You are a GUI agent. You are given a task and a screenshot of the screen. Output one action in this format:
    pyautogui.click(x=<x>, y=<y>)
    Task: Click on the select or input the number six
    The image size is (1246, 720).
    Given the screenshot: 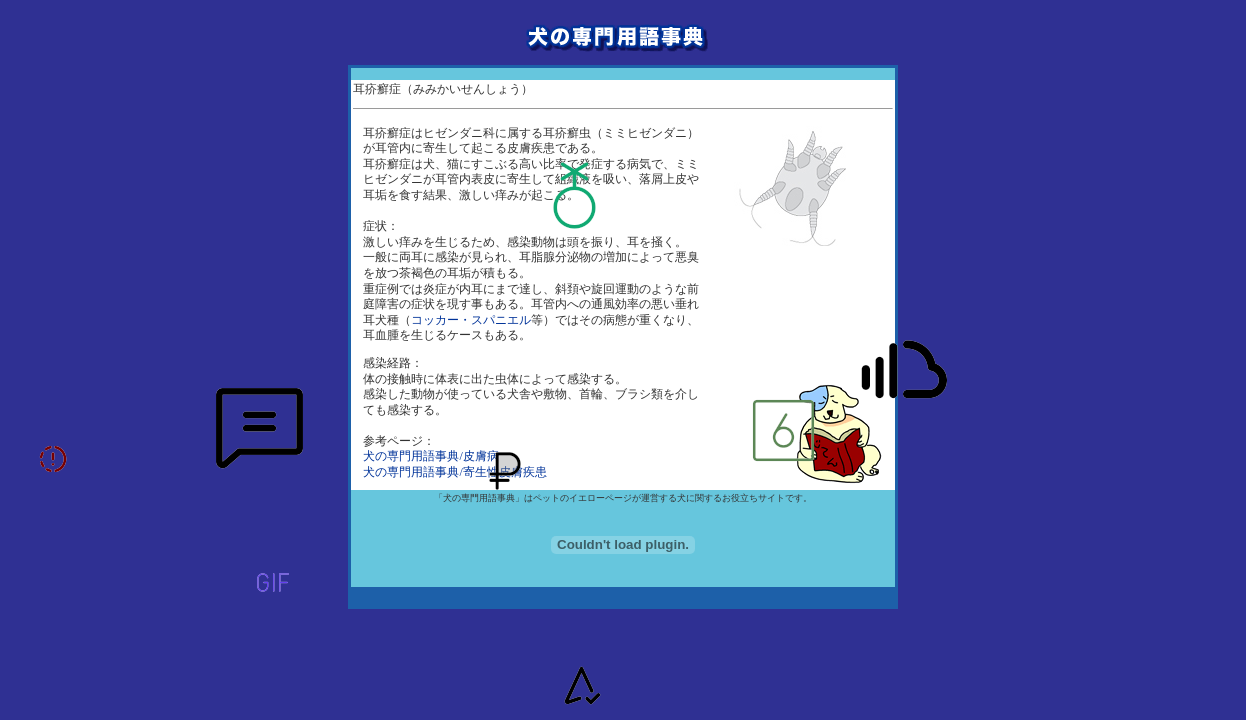 What is the action you would take?
    pyautogui.click(x=783, y=430)
    